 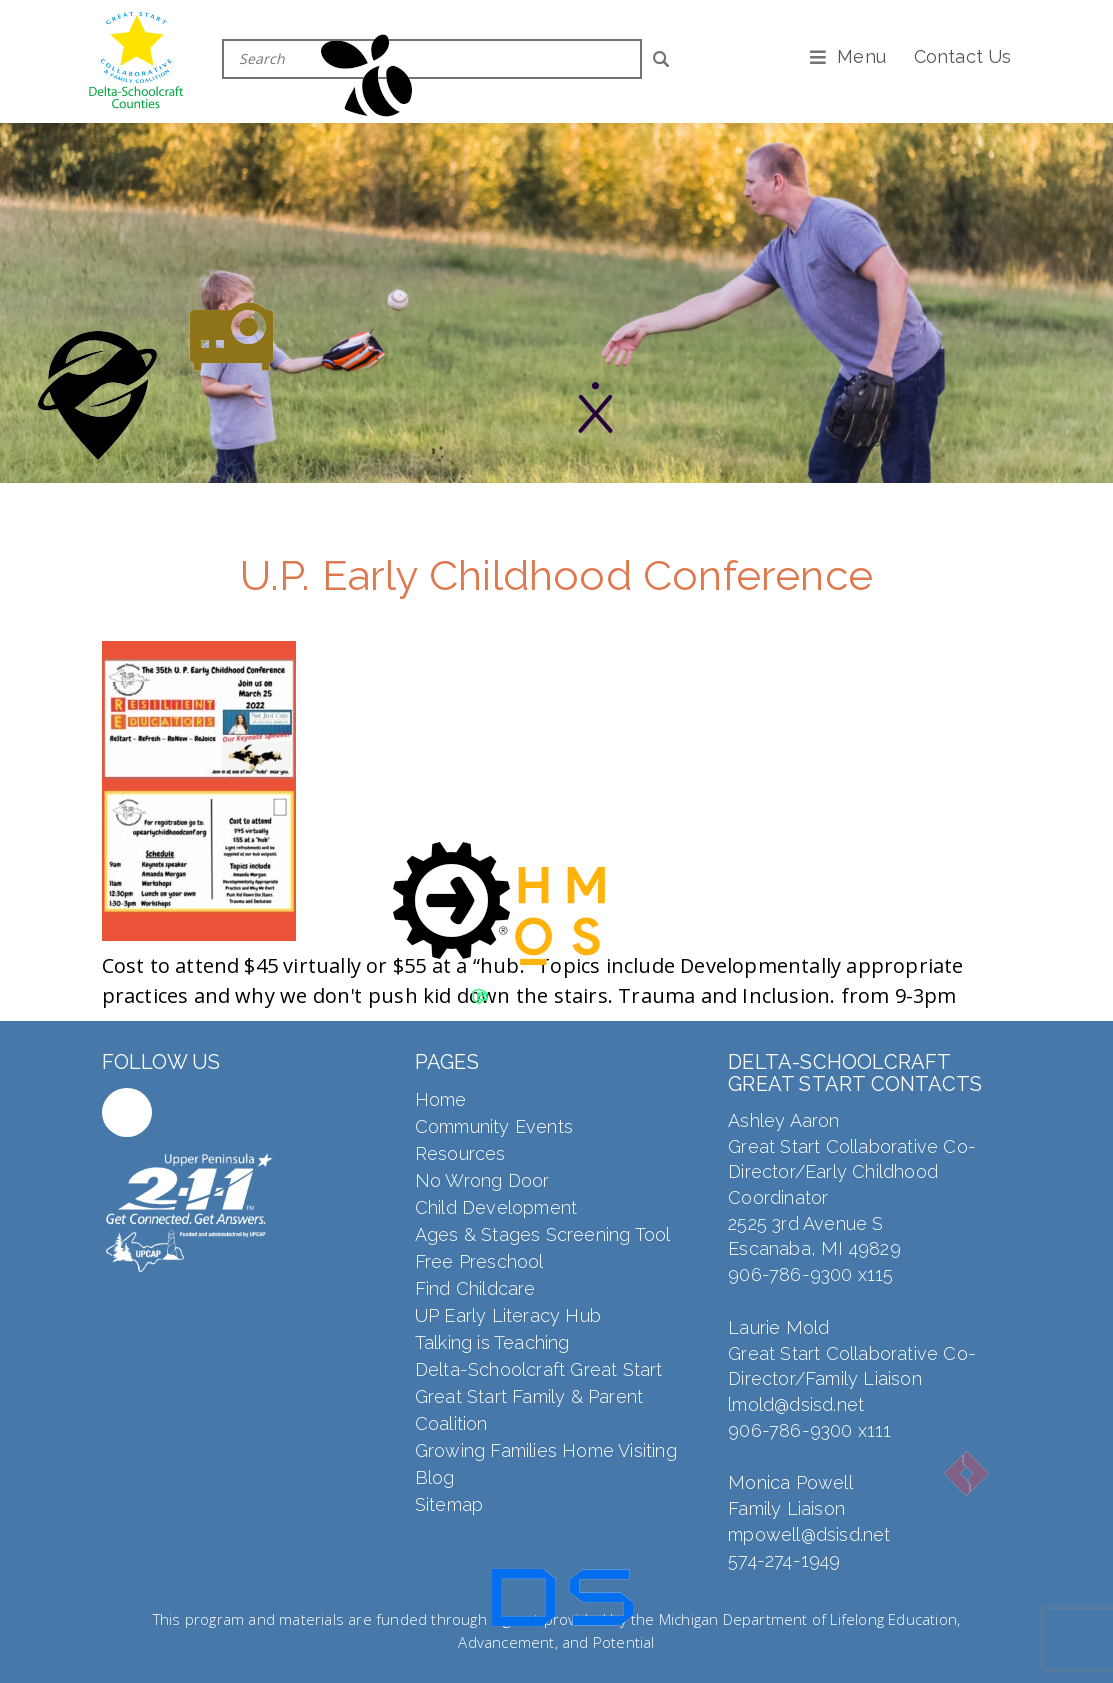 What do you see at coordinates (479, 996) in the screenshot?
I see `indicates secure payment or transaction protection` at bounding box center [479, 996].